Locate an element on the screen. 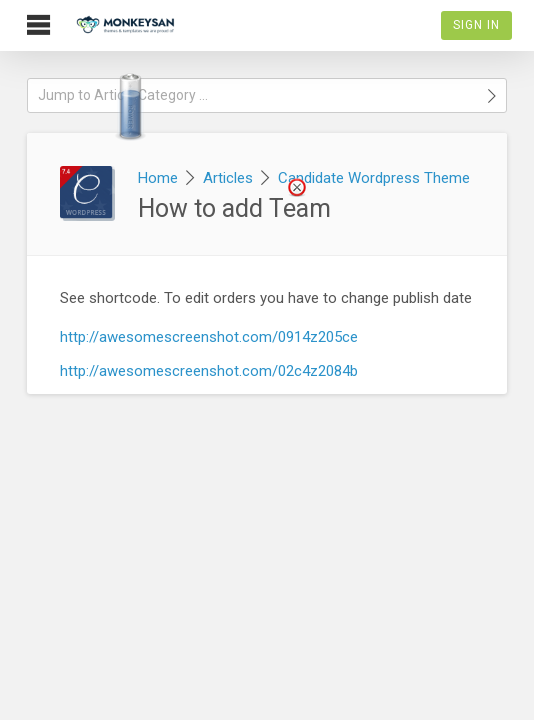 The height and width of the screenshot is (720, 534). indicates battery is sufficiently charged is located at coordinates (130, 107).